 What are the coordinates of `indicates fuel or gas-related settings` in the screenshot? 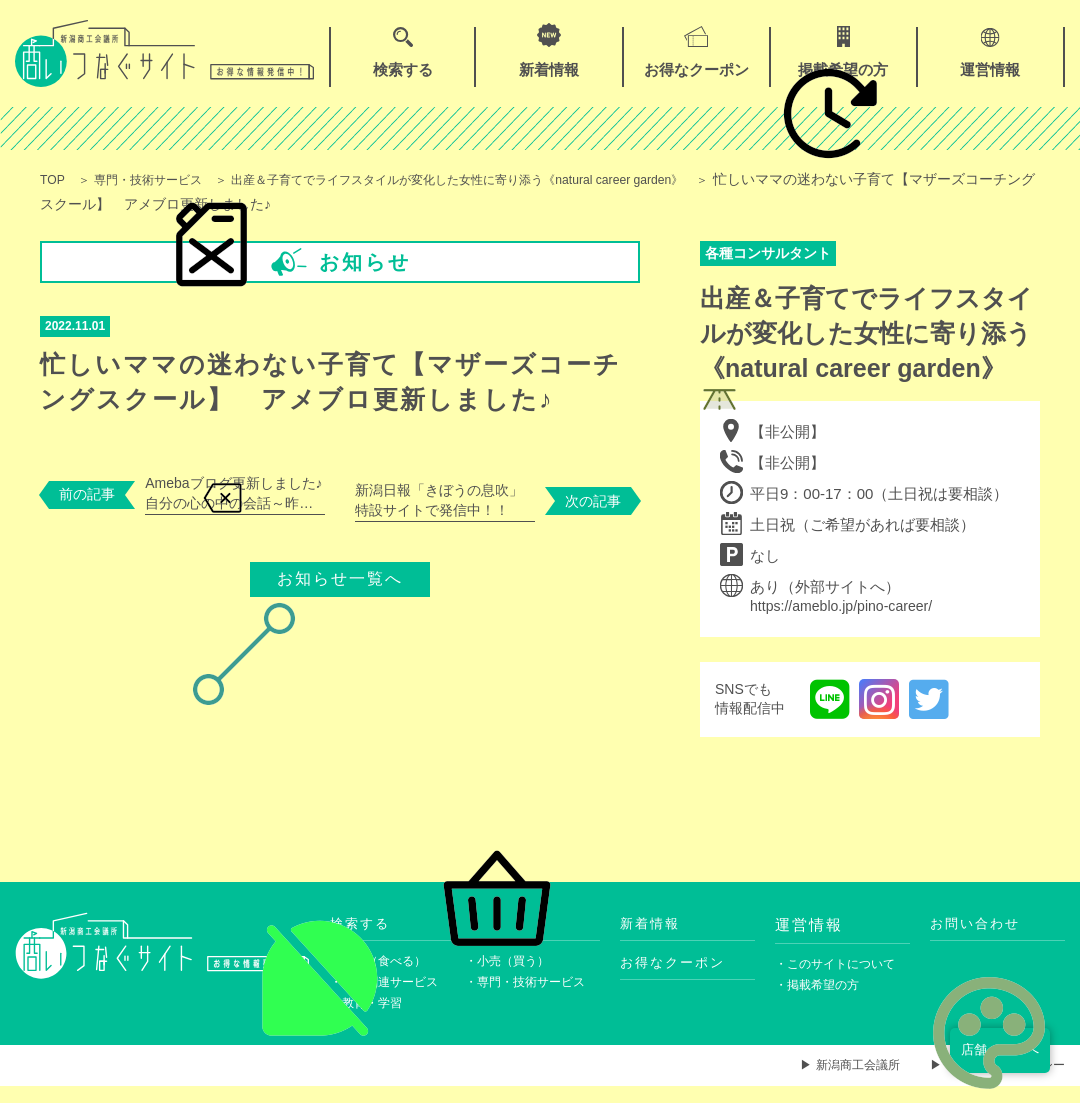 It's located at (211, 244).